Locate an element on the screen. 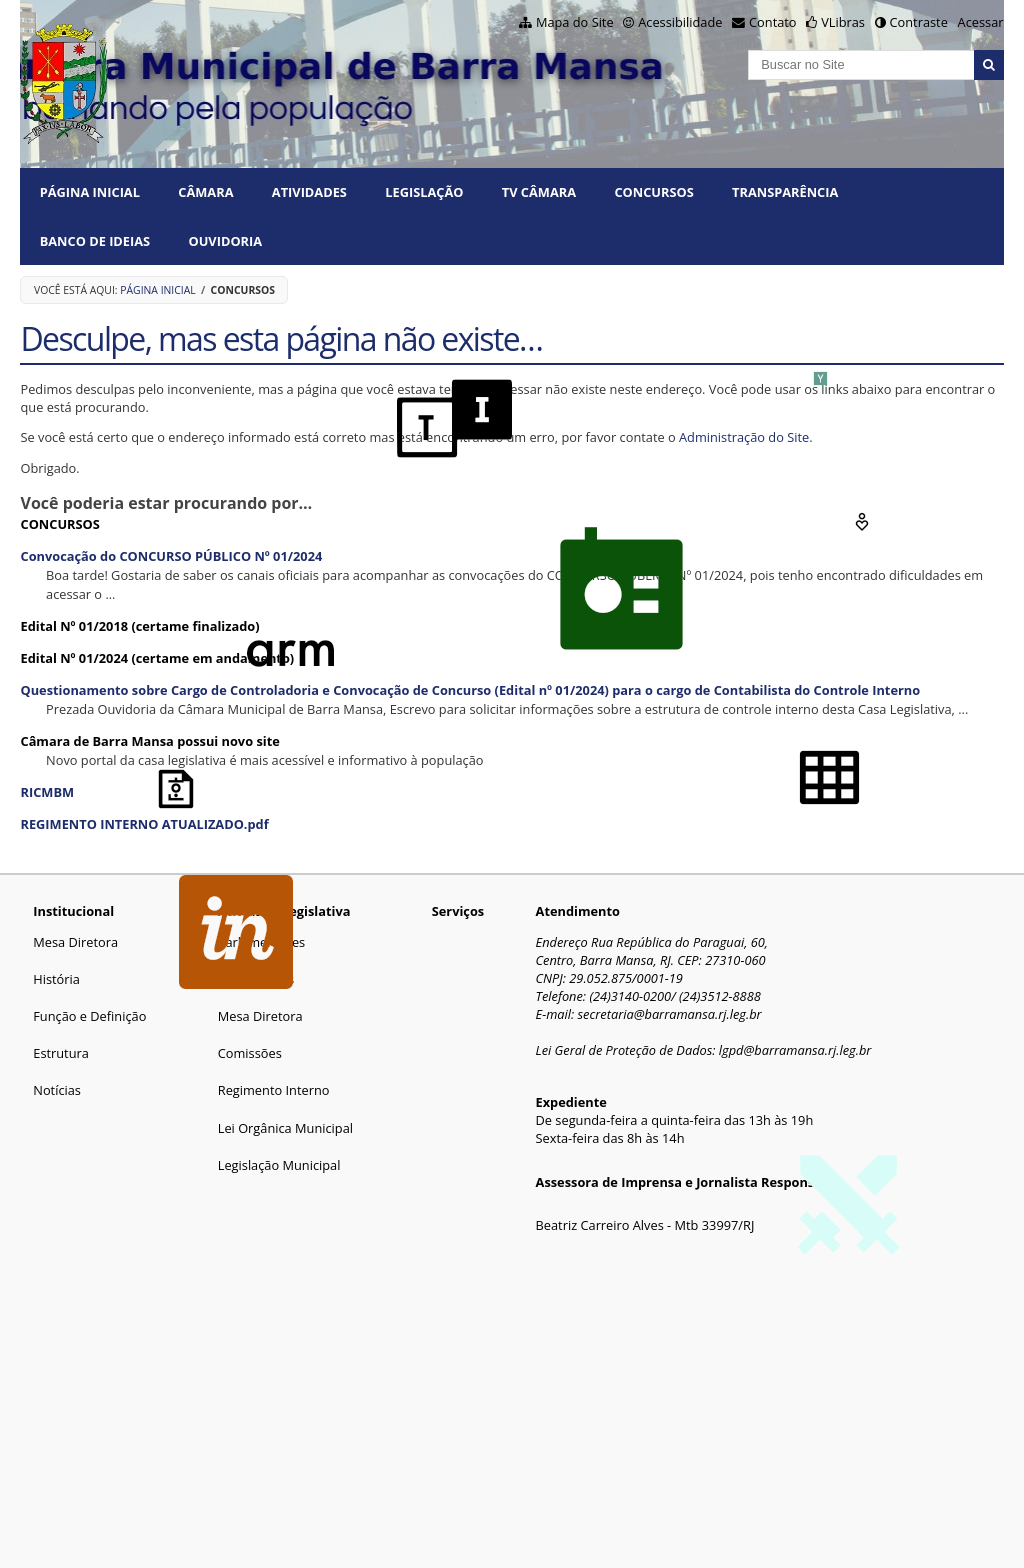  open hacker news is located at coordinates (820, 378).